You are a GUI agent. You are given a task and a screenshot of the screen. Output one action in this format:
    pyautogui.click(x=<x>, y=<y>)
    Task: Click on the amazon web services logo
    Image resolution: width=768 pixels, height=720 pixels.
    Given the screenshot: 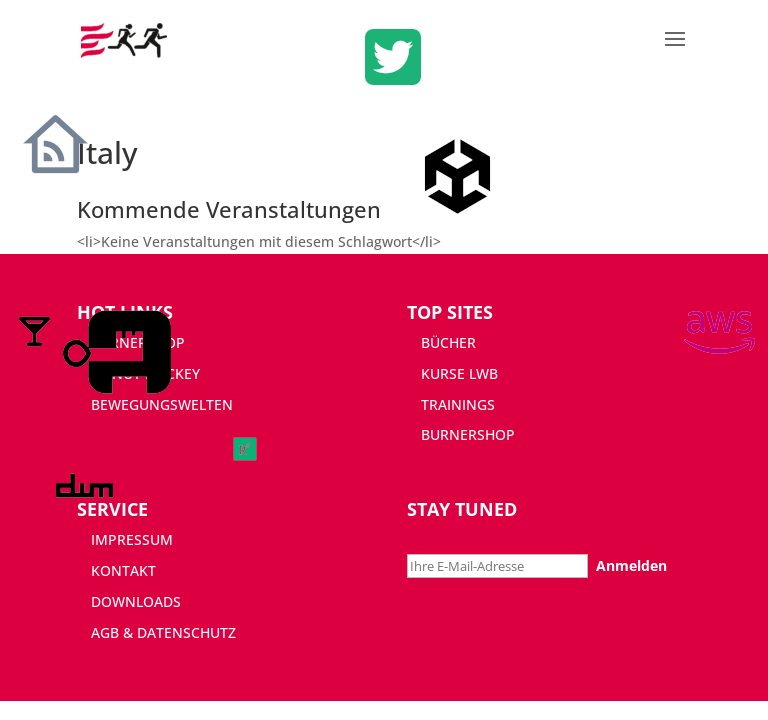 What is the action you would take?
    pyautogui.click(x=719, y=332)
    